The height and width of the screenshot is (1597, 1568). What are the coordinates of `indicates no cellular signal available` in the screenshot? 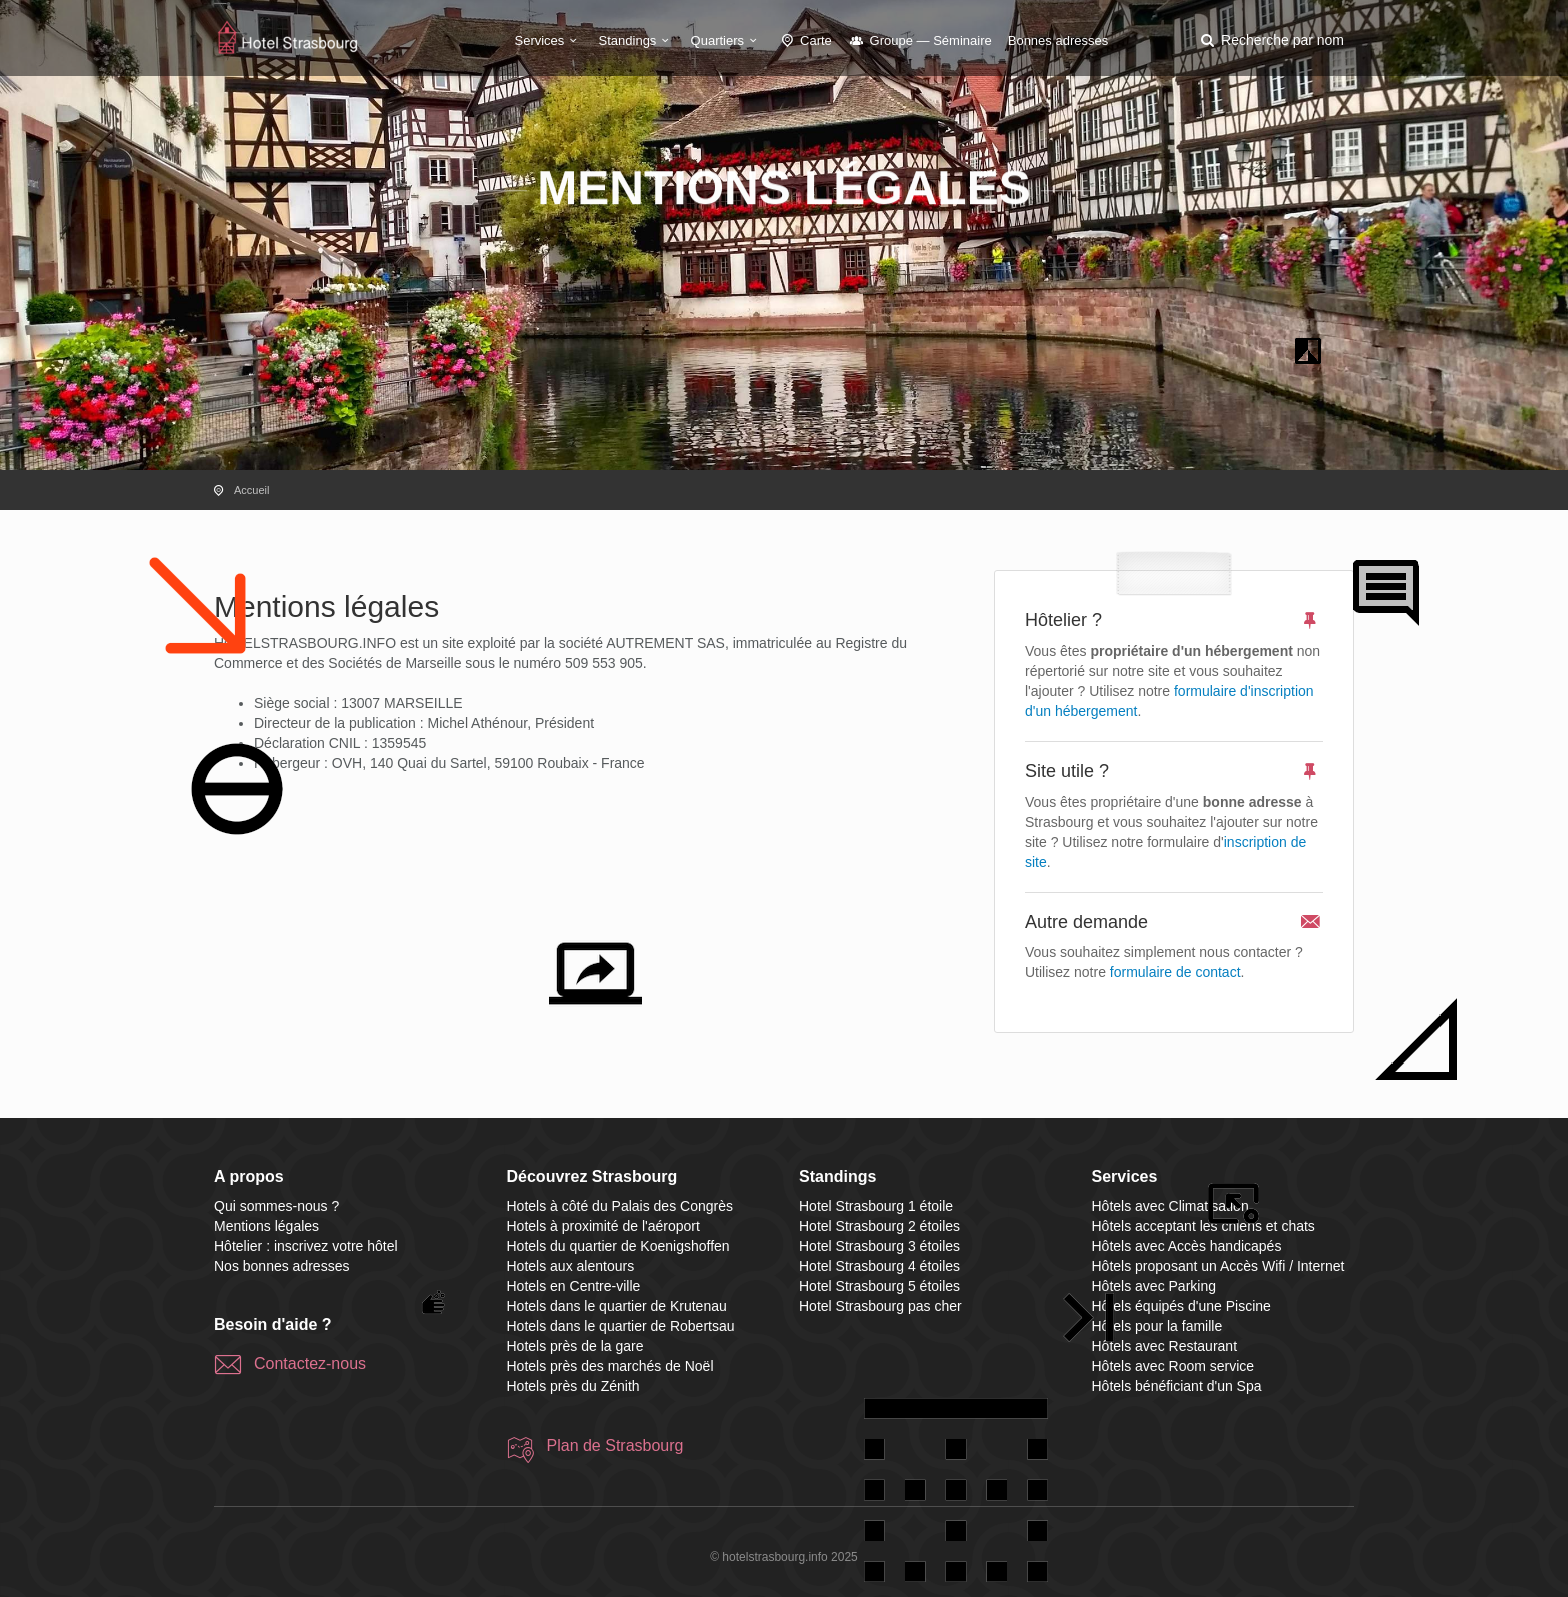 It's located at (1416, 1039).